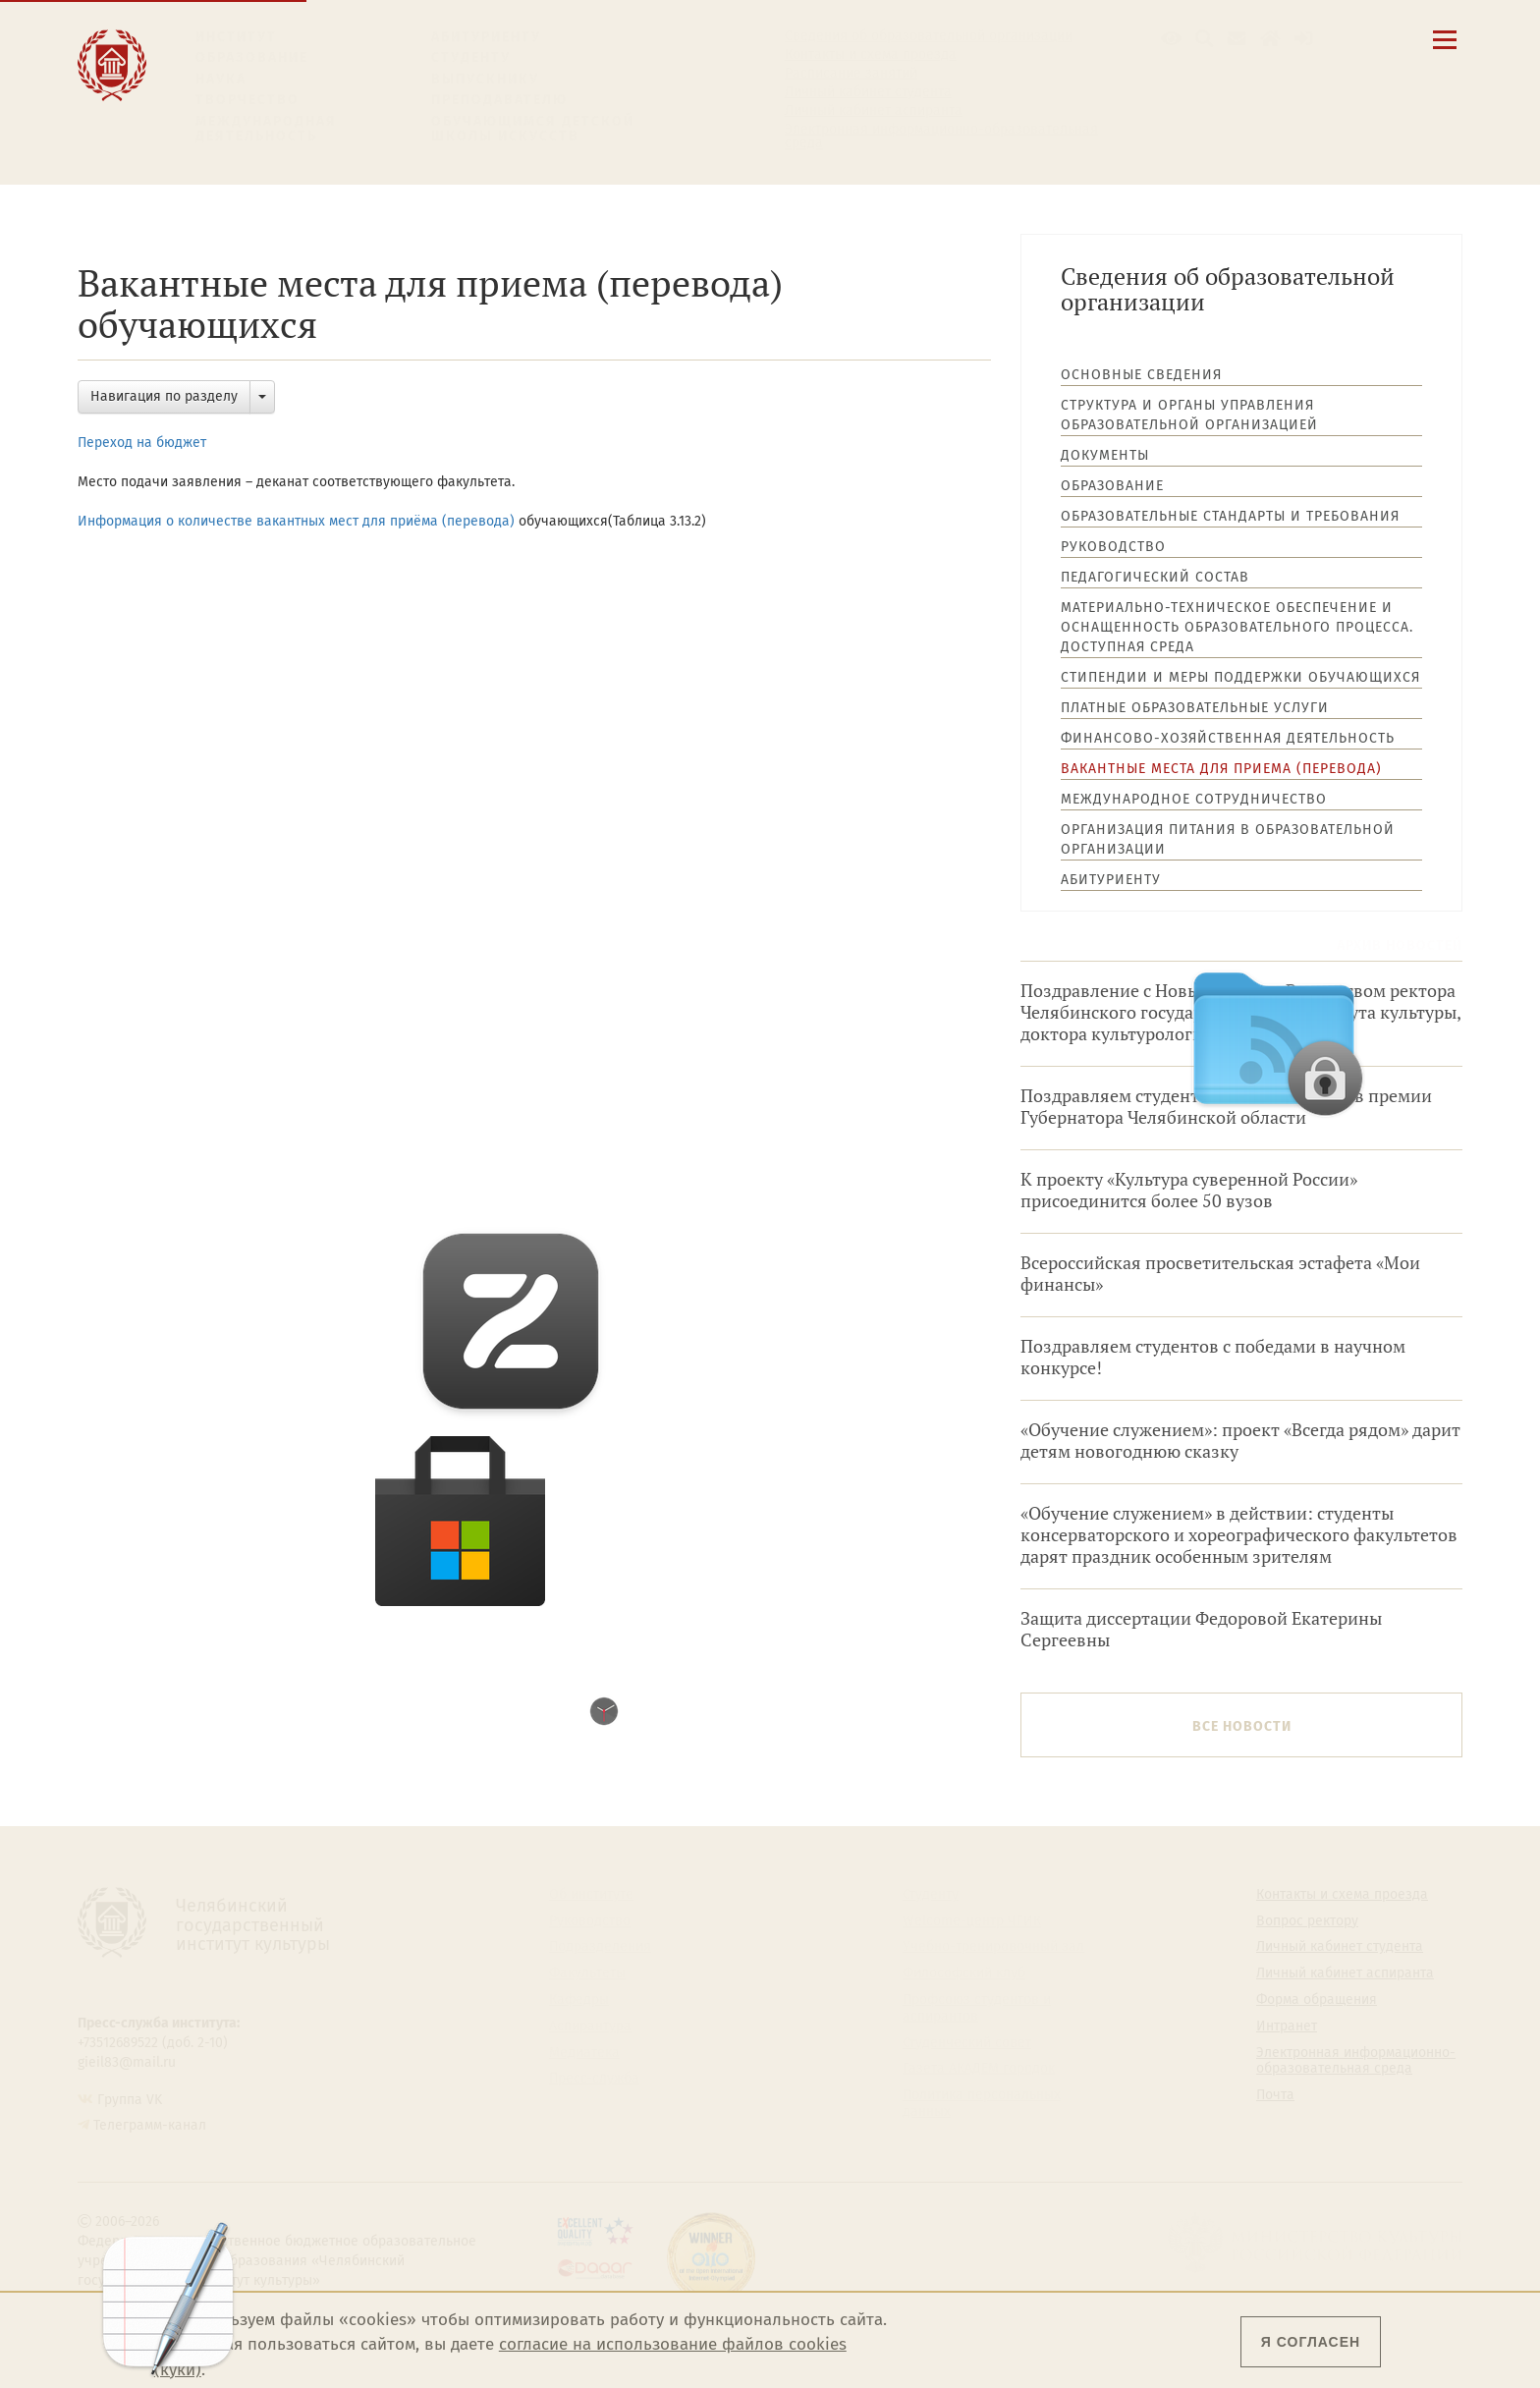 The height and width of the screenshot is (2388, 1540). Describe the element at coordinates (511, 1321) in the screenshot. I see `open zen browser` at that location.